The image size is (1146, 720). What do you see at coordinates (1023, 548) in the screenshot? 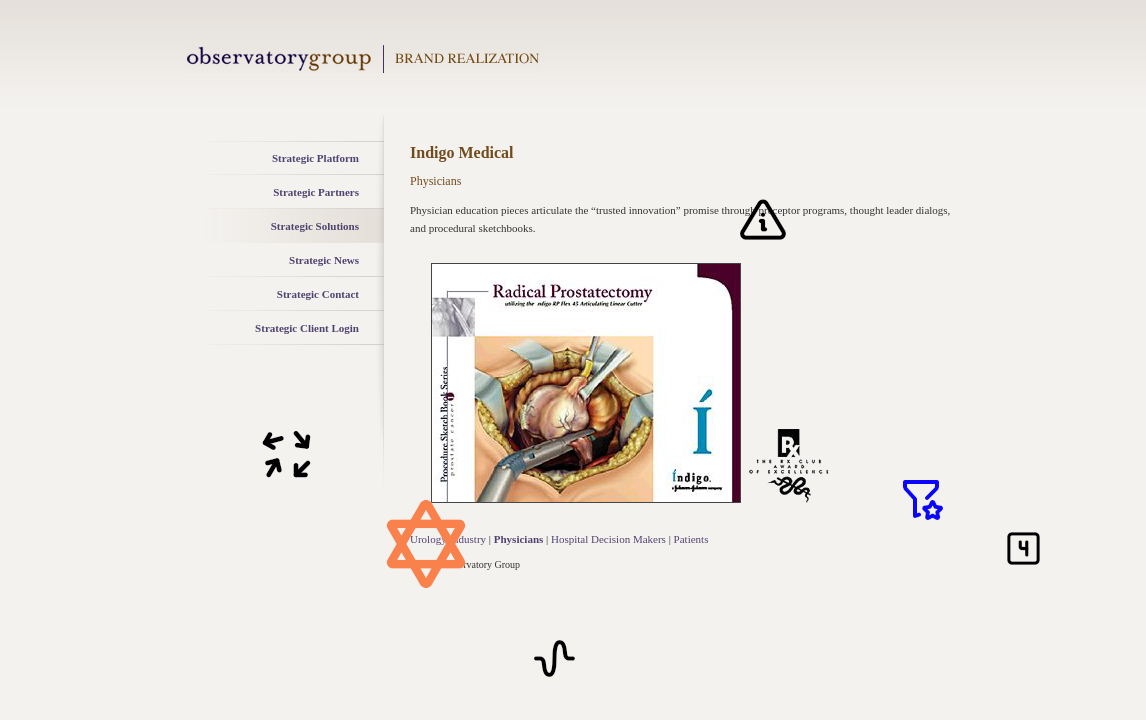
I see `select option 4 from a numbered list` at bounding box center [1023, 548].